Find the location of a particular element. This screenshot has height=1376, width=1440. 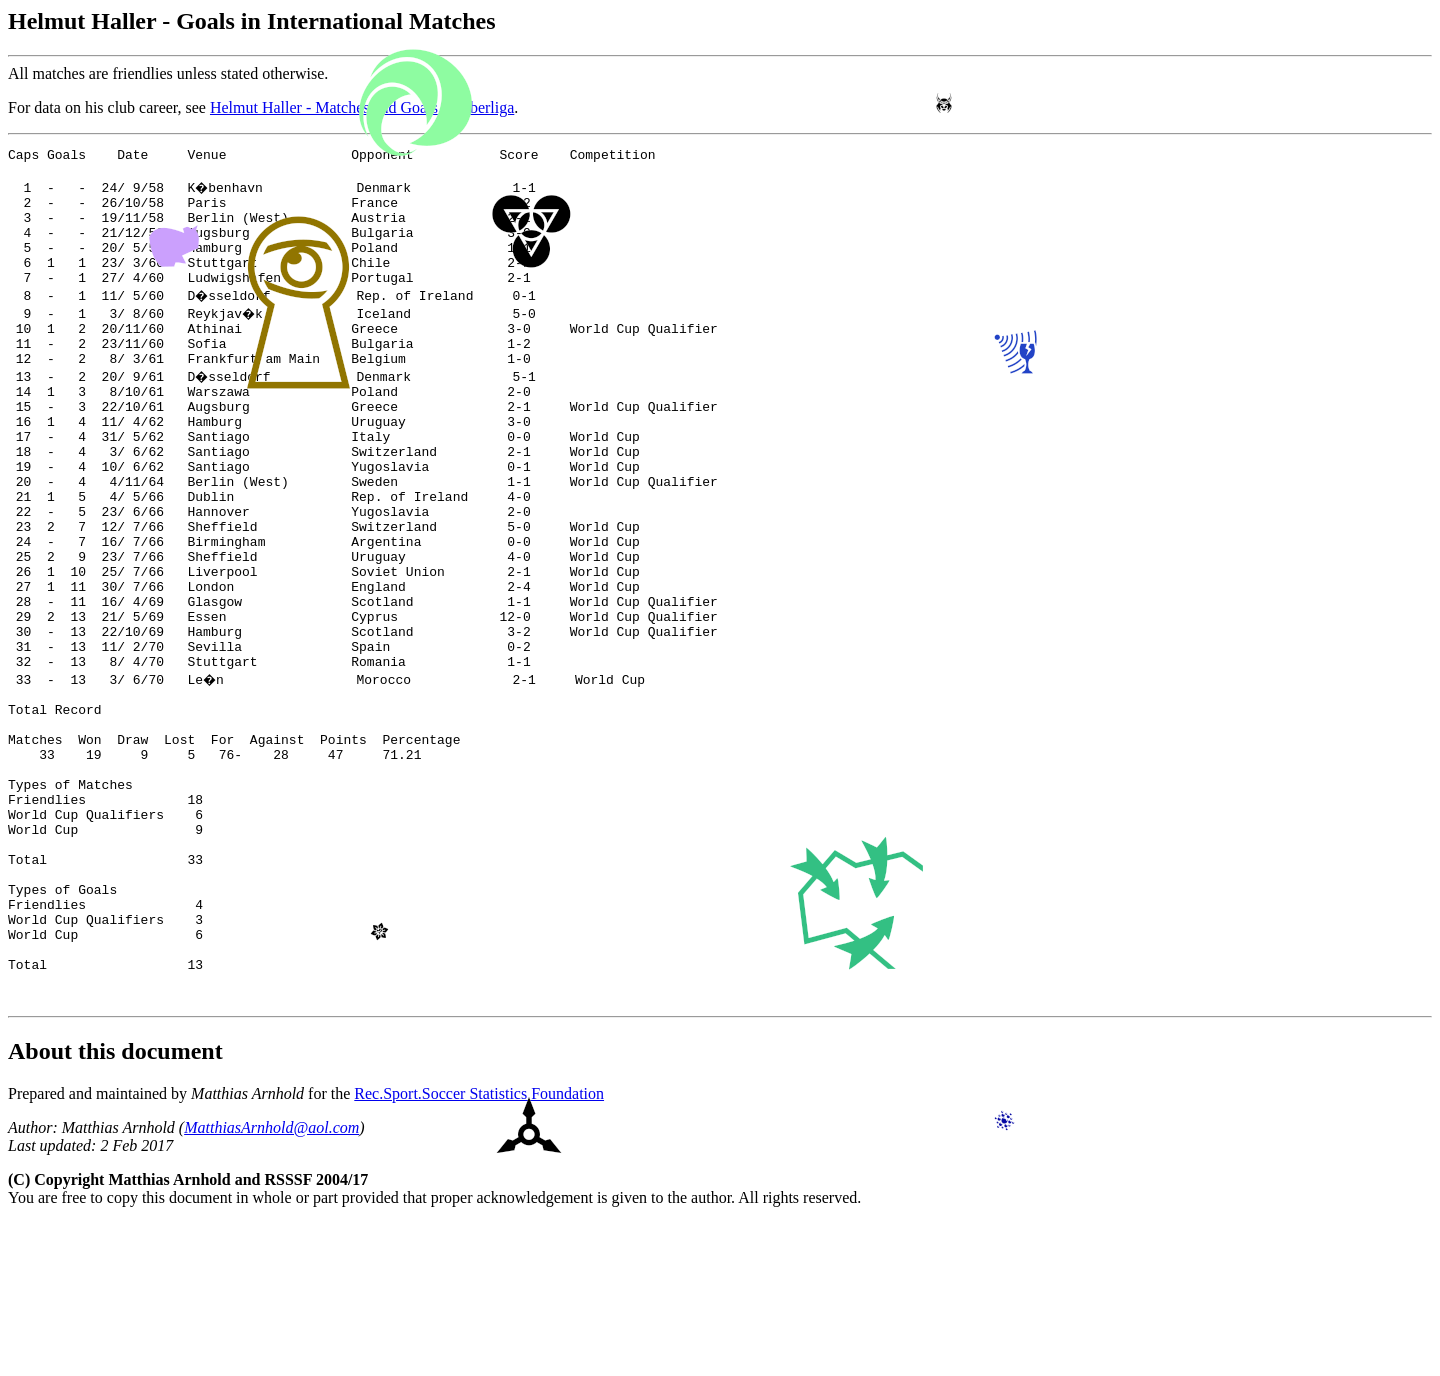

access ultrasound or sonography features is located at coordinates (1016, 352).